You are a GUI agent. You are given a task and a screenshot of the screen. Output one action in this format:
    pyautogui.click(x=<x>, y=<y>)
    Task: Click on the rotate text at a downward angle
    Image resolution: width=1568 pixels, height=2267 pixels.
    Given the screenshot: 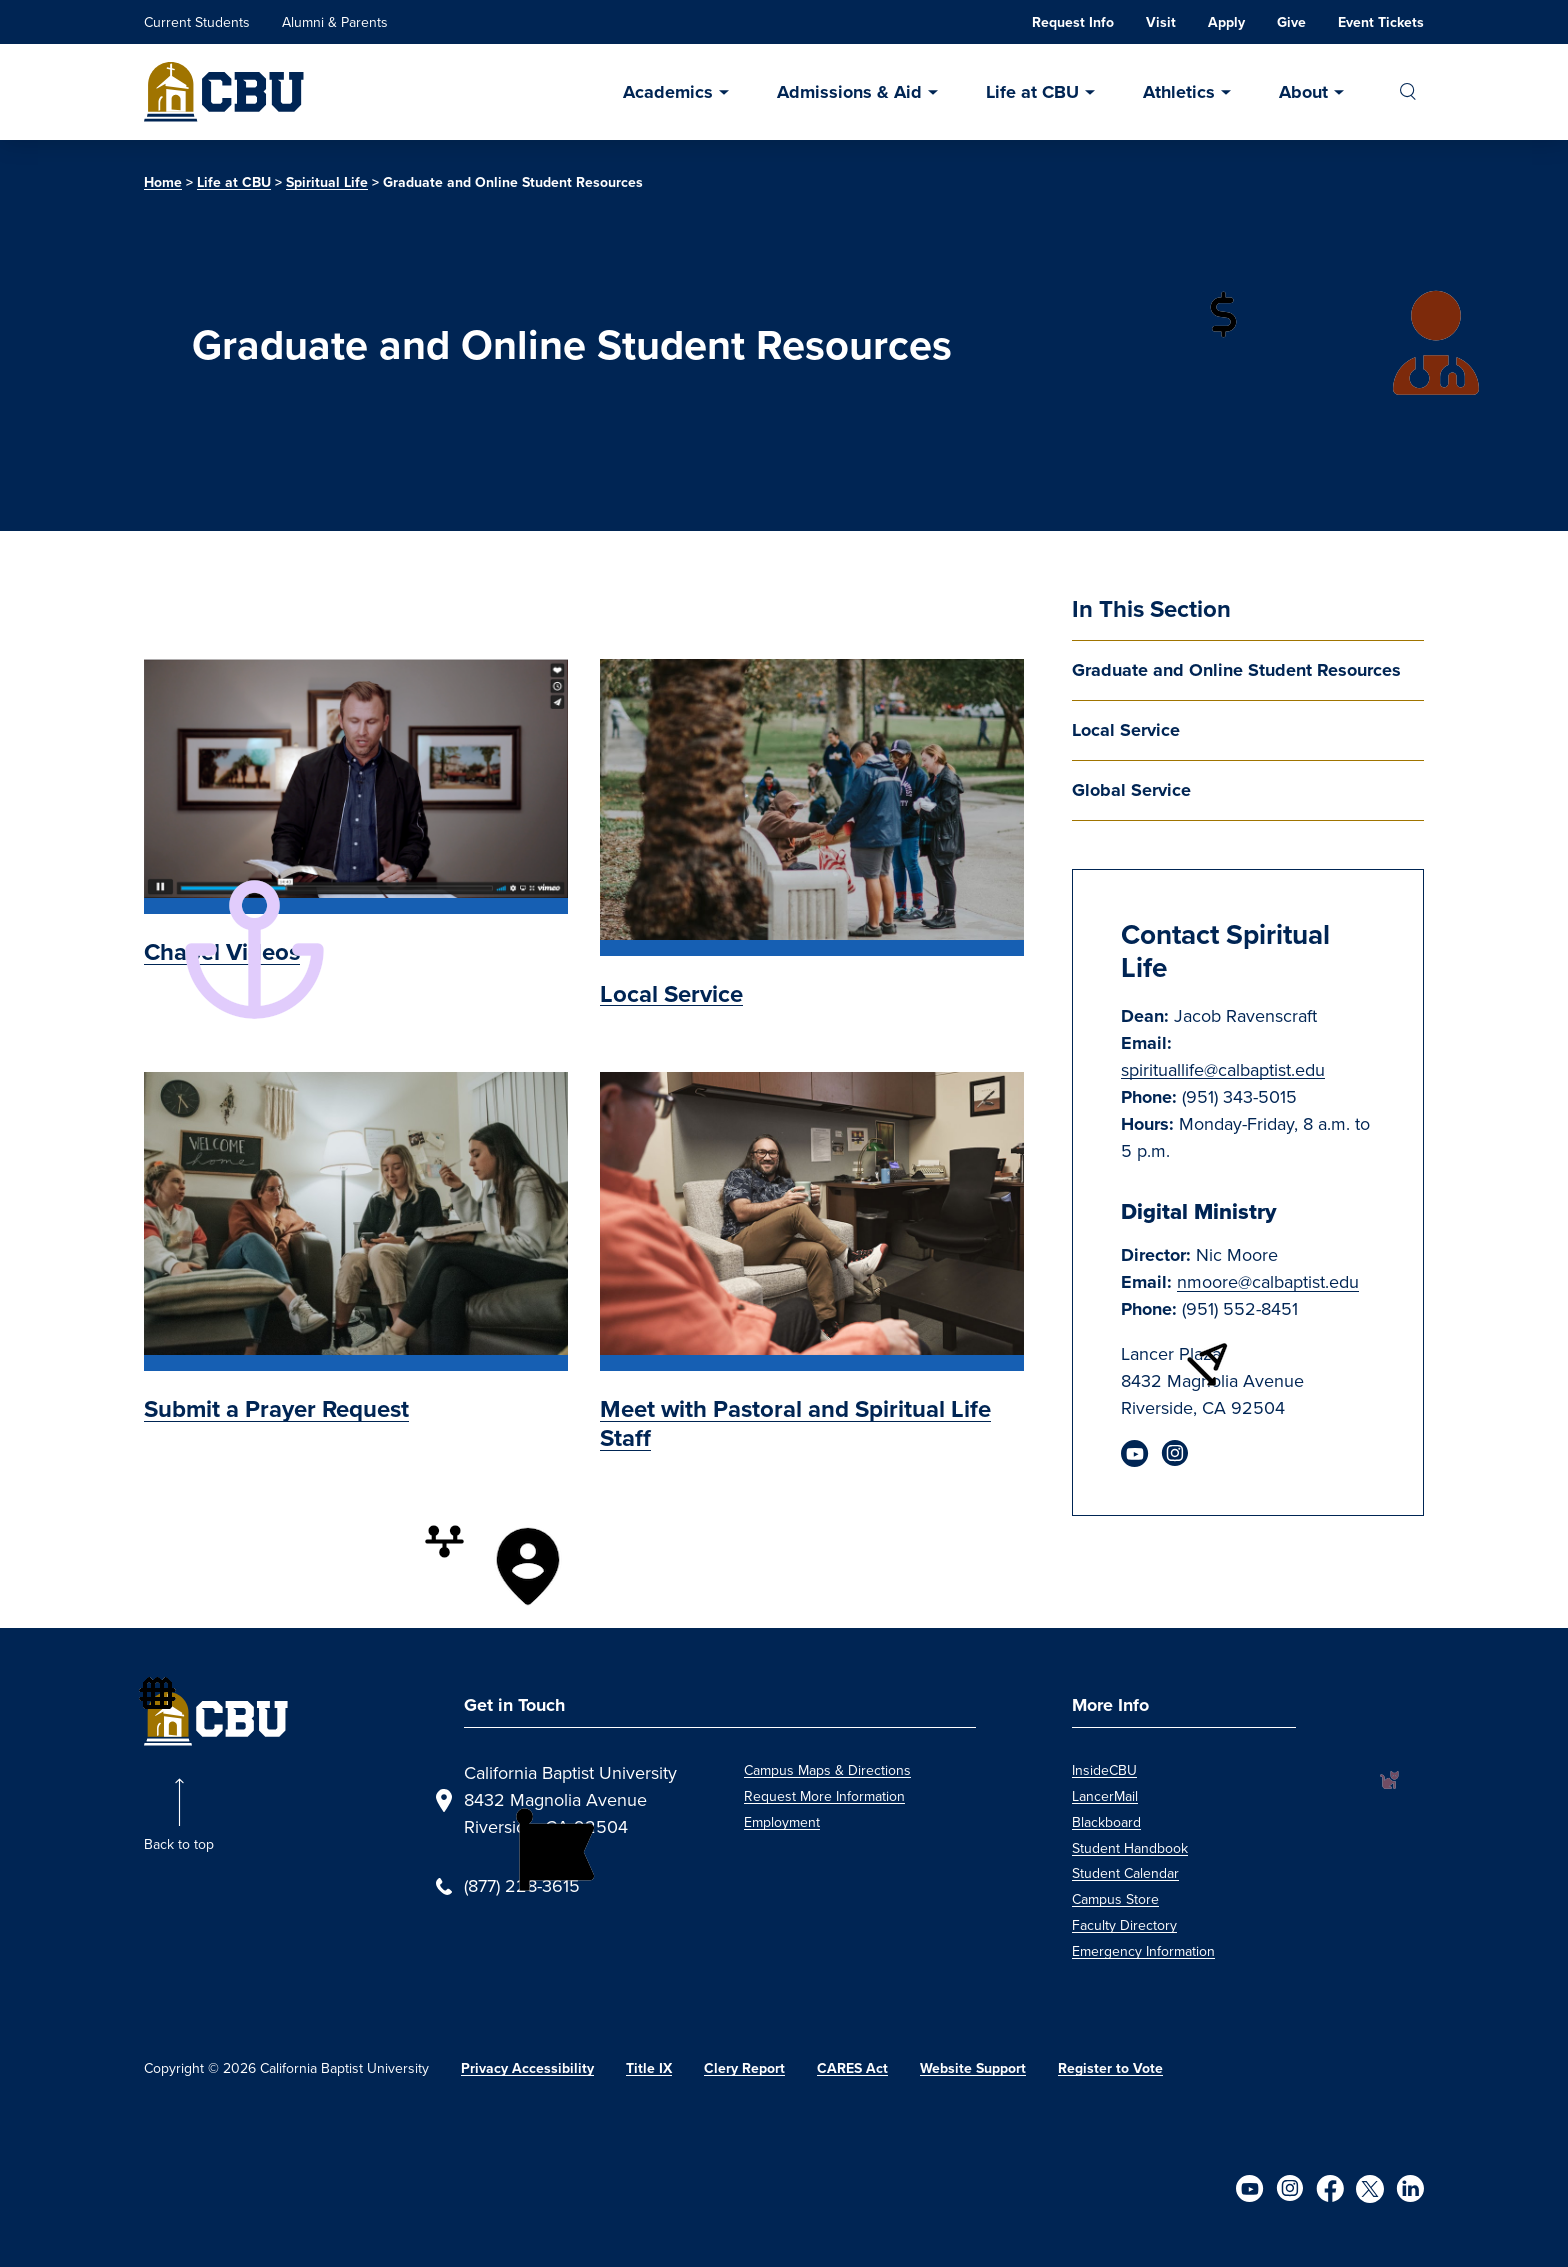 What is the action you would take?
    pyautogui.click(x=1208, y=1363)
    